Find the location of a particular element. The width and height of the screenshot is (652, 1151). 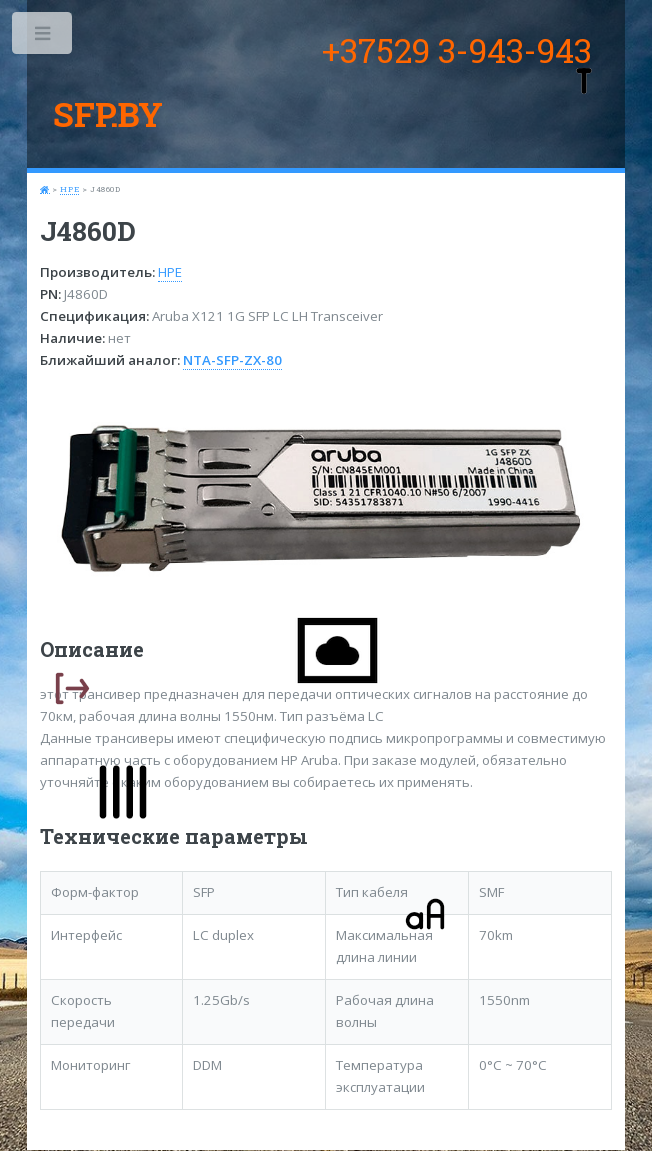

text formatting option for title case is located at coordinates (584, 81).